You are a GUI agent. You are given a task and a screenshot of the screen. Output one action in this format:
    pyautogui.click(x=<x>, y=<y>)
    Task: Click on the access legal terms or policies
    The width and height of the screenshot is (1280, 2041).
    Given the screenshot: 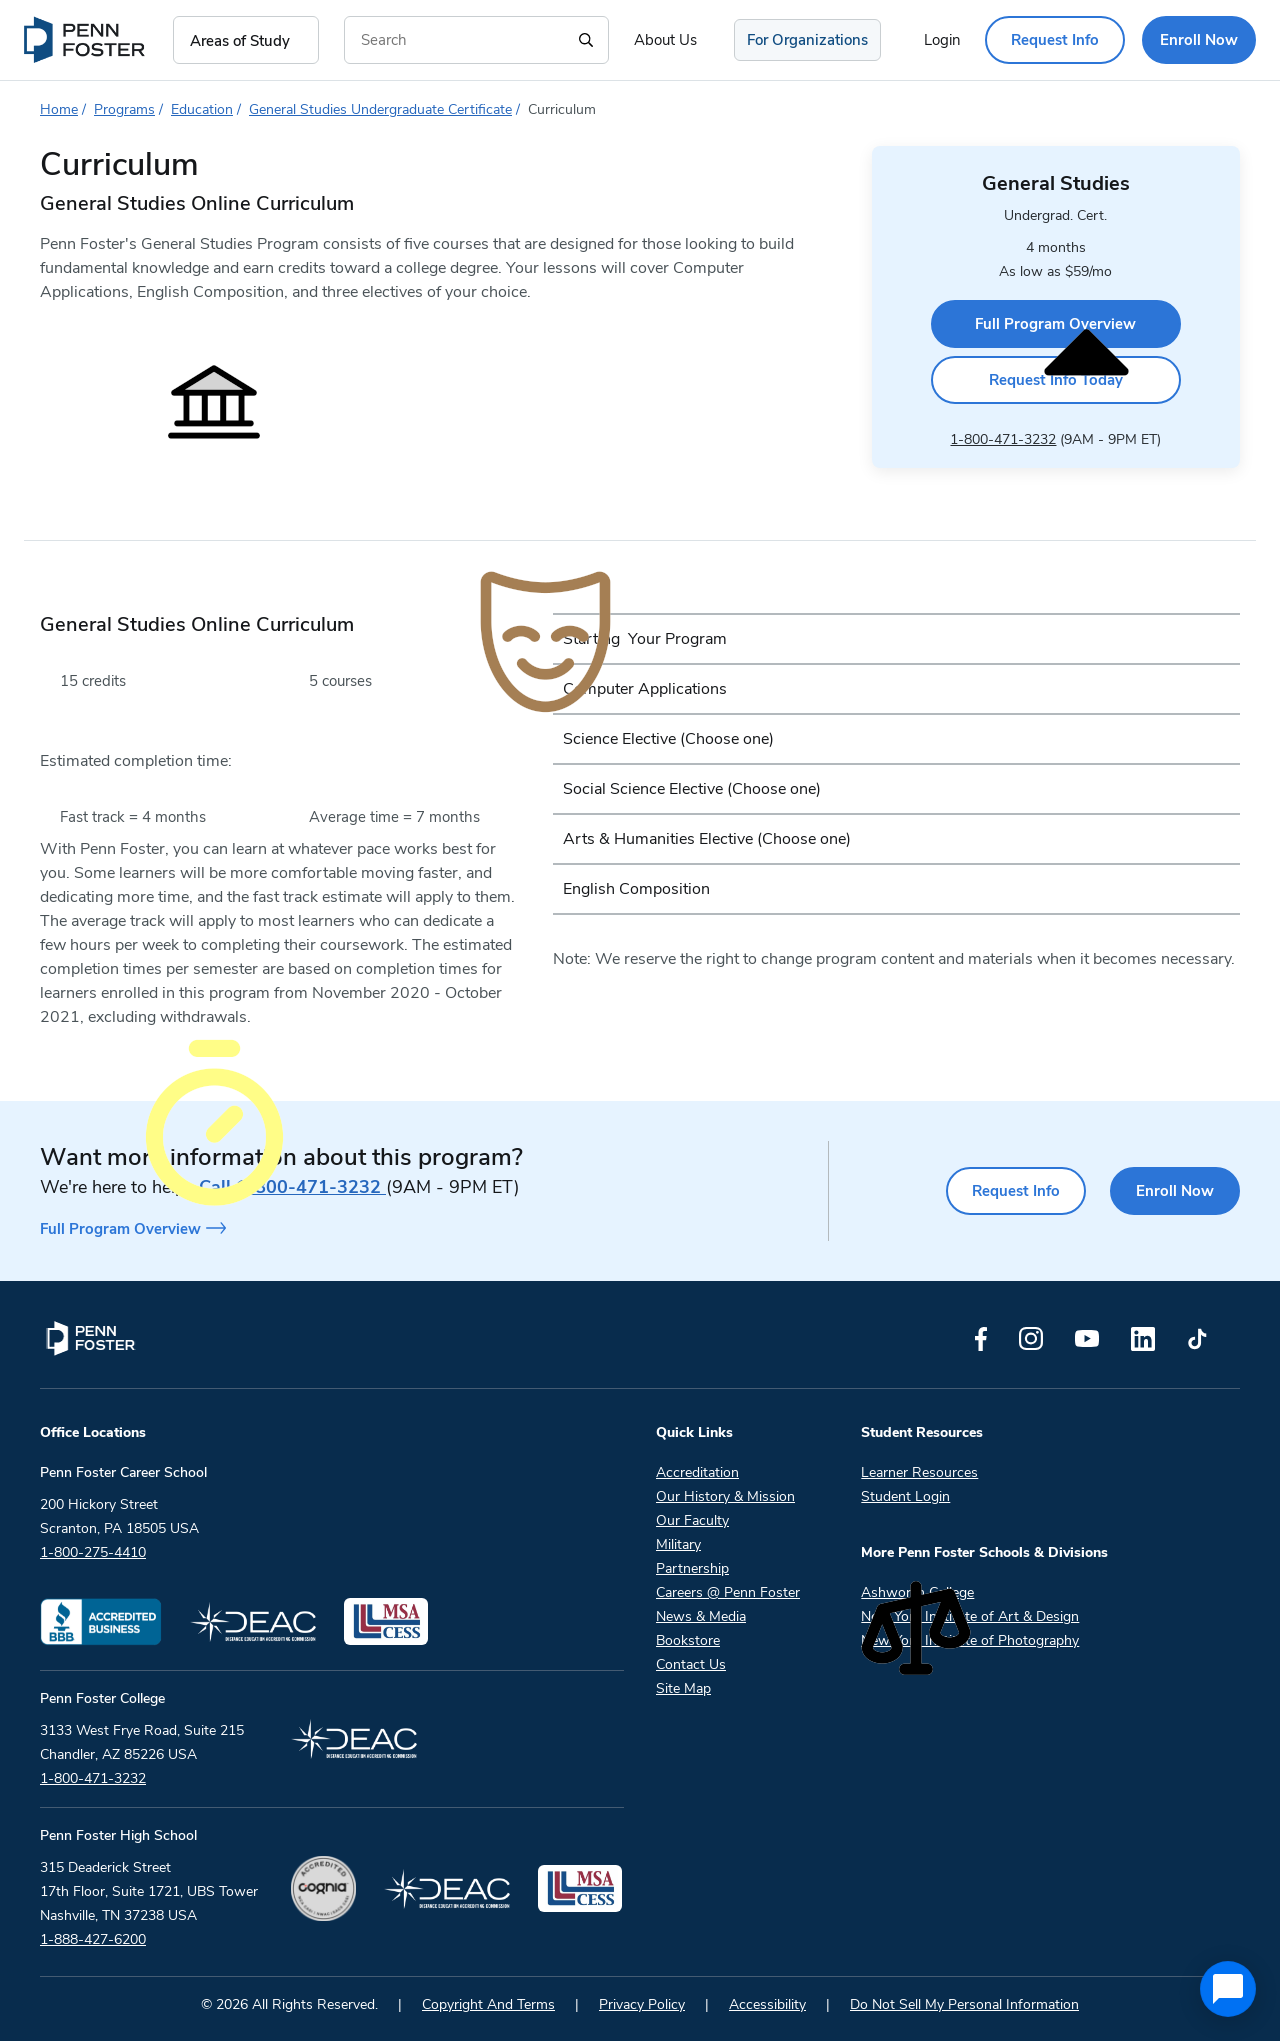 What is the action you would take?
    pyautogui.click(x=916, y=1628)
    